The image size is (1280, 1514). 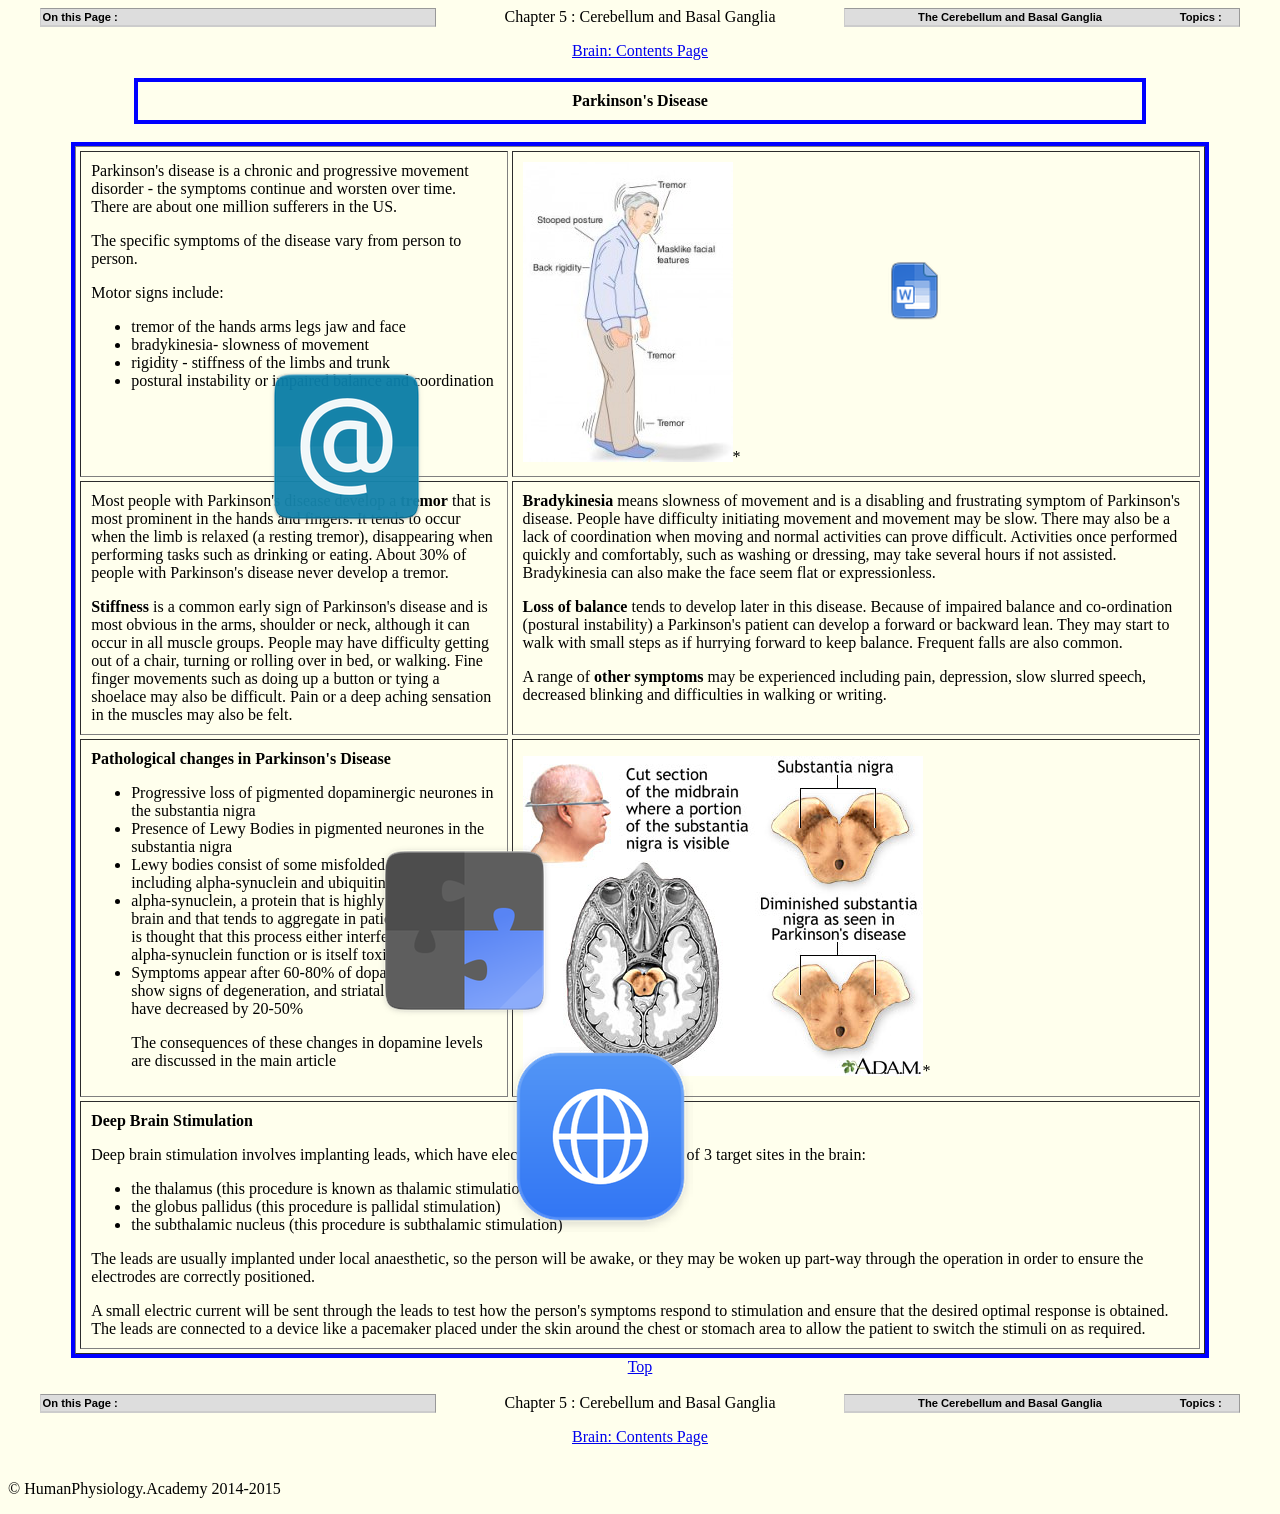 I want to click on open BitTorrent app settings, so click(x=600, y=1139).